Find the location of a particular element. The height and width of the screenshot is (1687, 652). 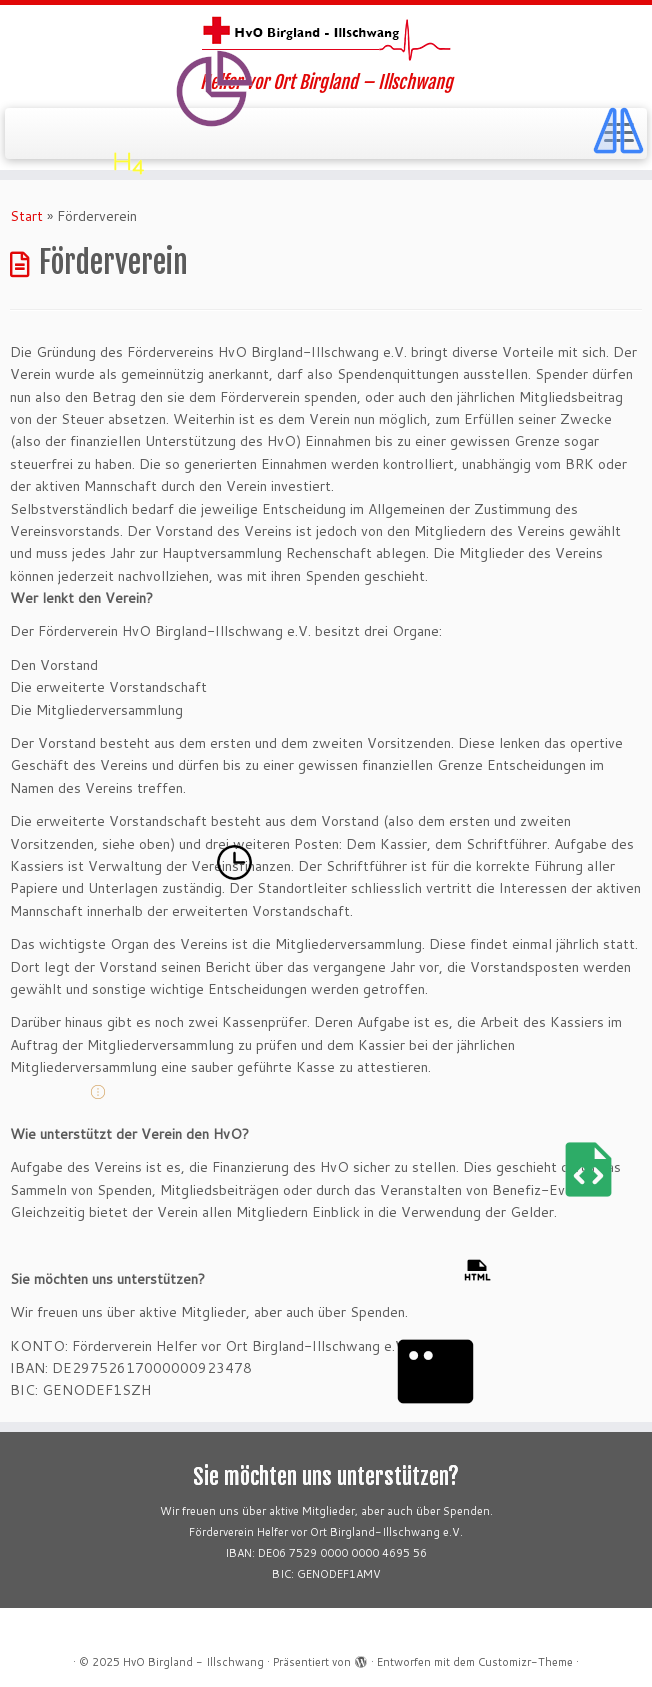

open application window is located at coordinates (435, 1371).